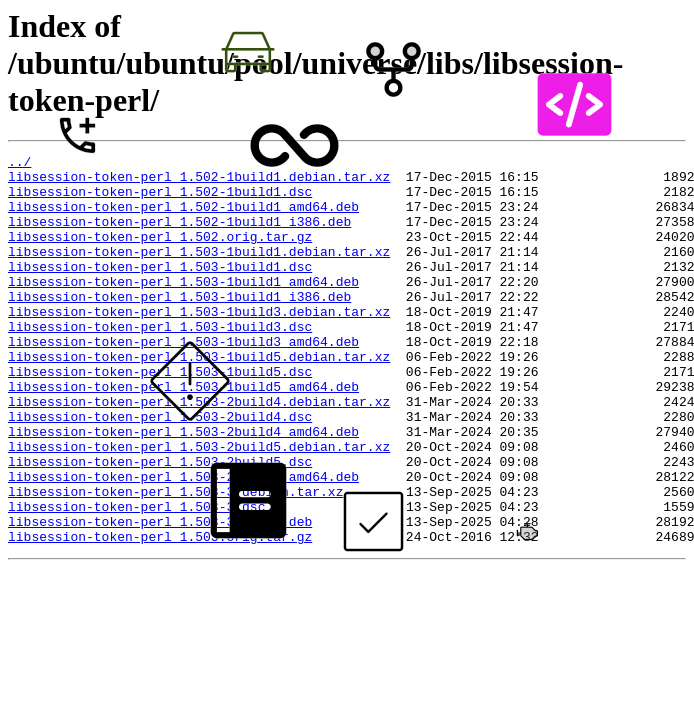  I want to click on view engine or vehicle diagnostics, so click(527, 532).